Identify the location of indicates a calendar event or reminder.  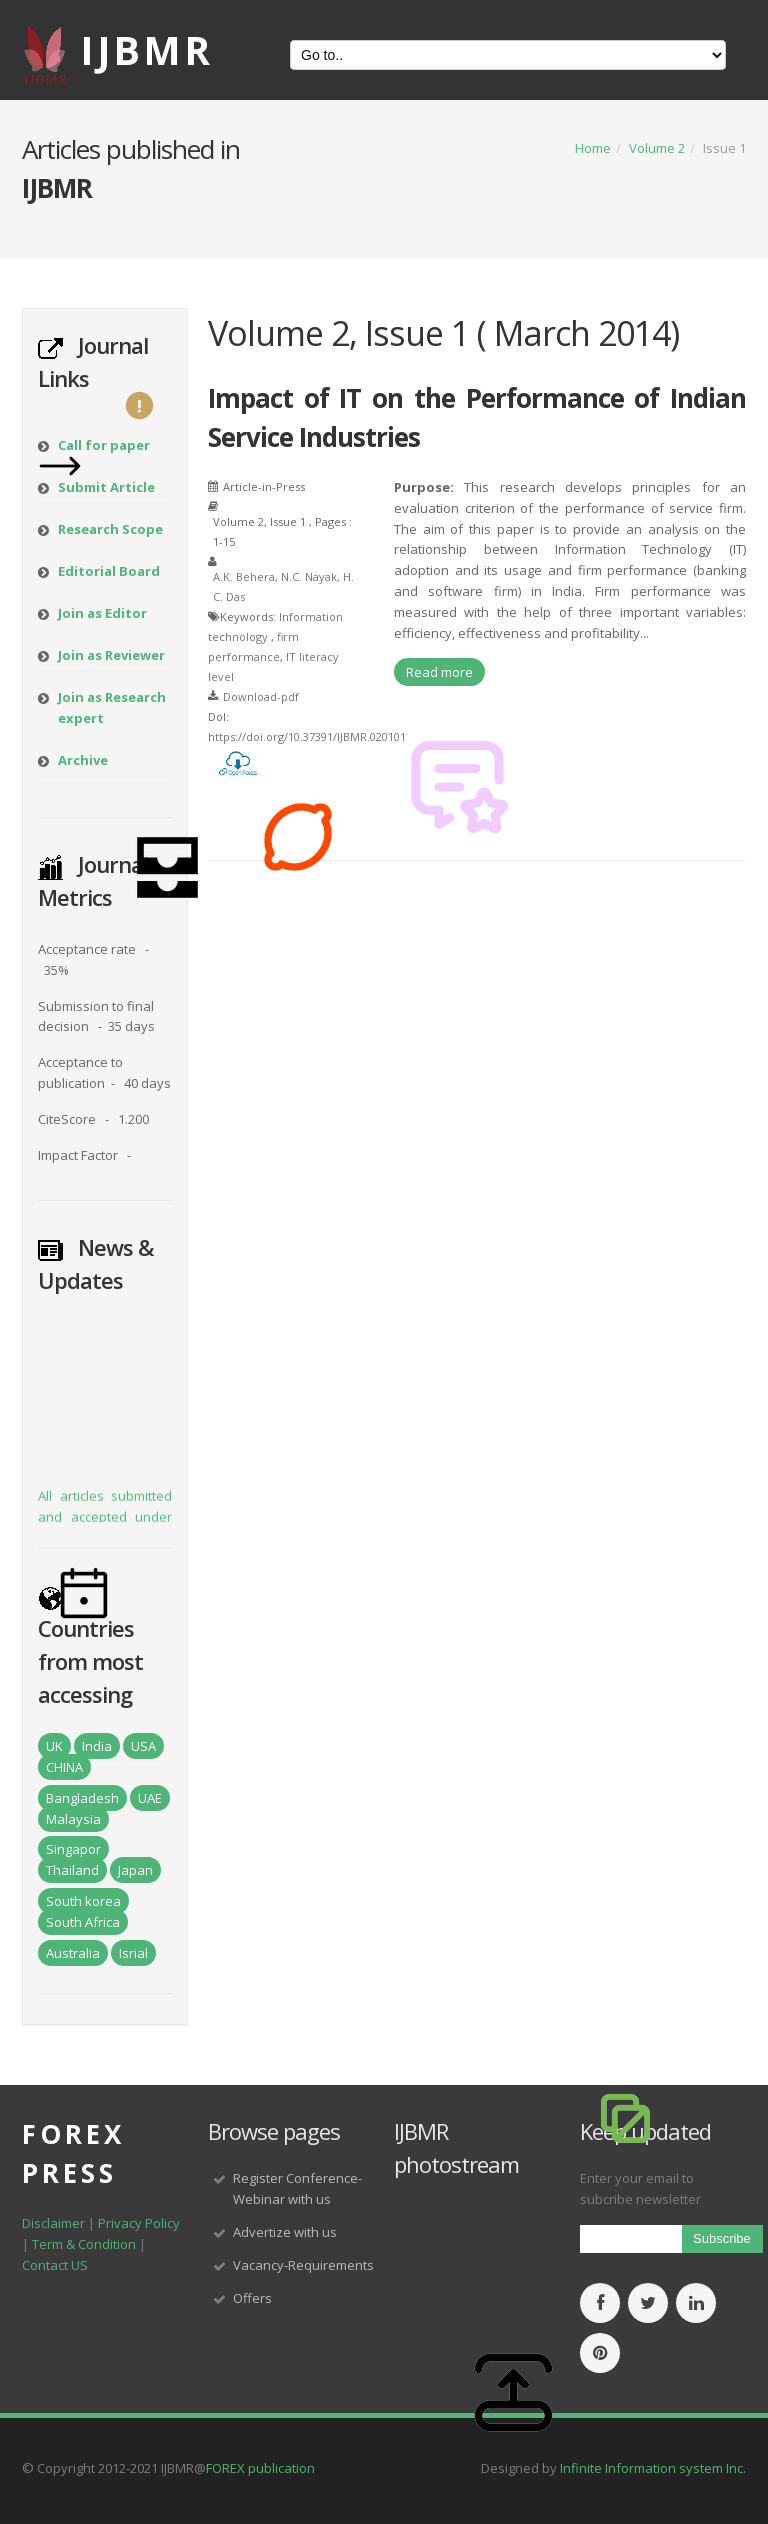
(84, 1595).